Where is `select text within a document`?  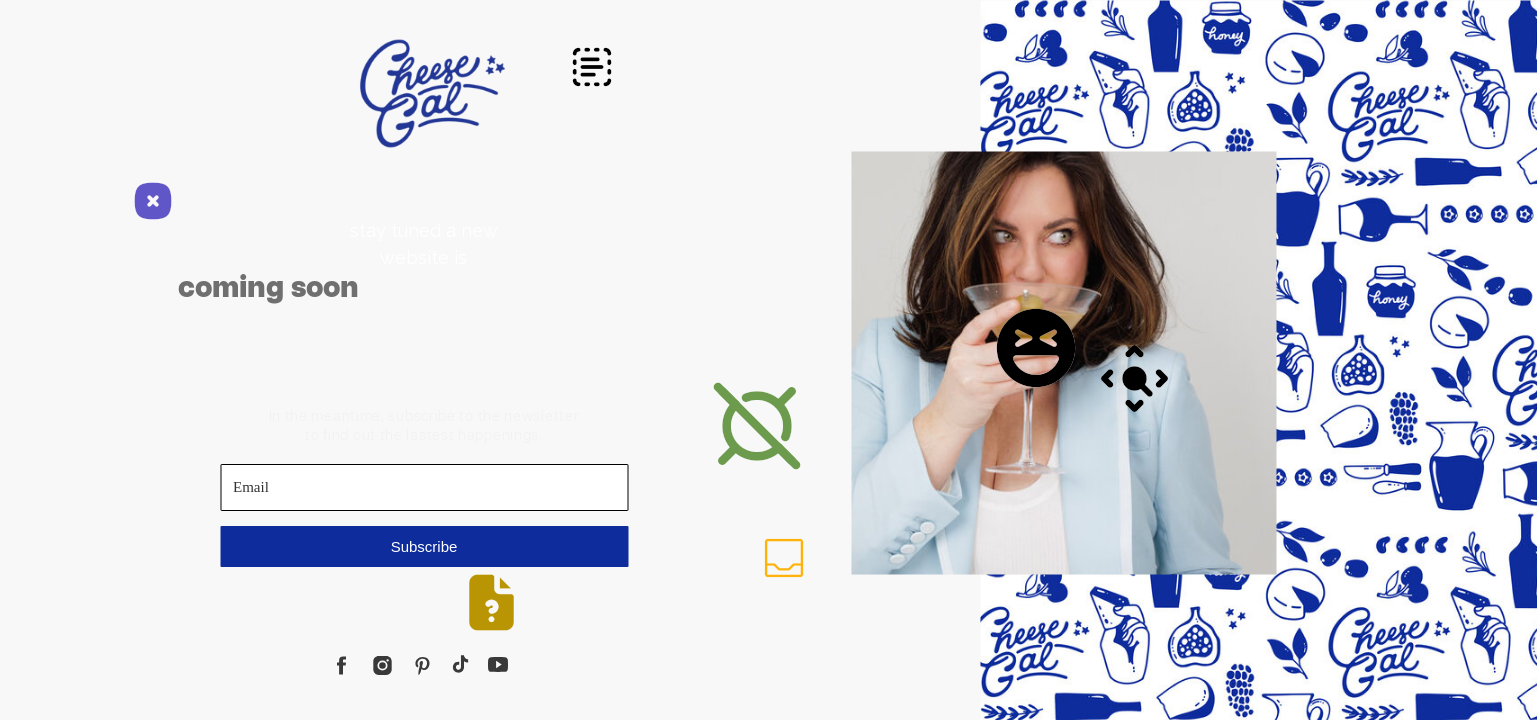
select text within a document is located at coordinates (592, 67).